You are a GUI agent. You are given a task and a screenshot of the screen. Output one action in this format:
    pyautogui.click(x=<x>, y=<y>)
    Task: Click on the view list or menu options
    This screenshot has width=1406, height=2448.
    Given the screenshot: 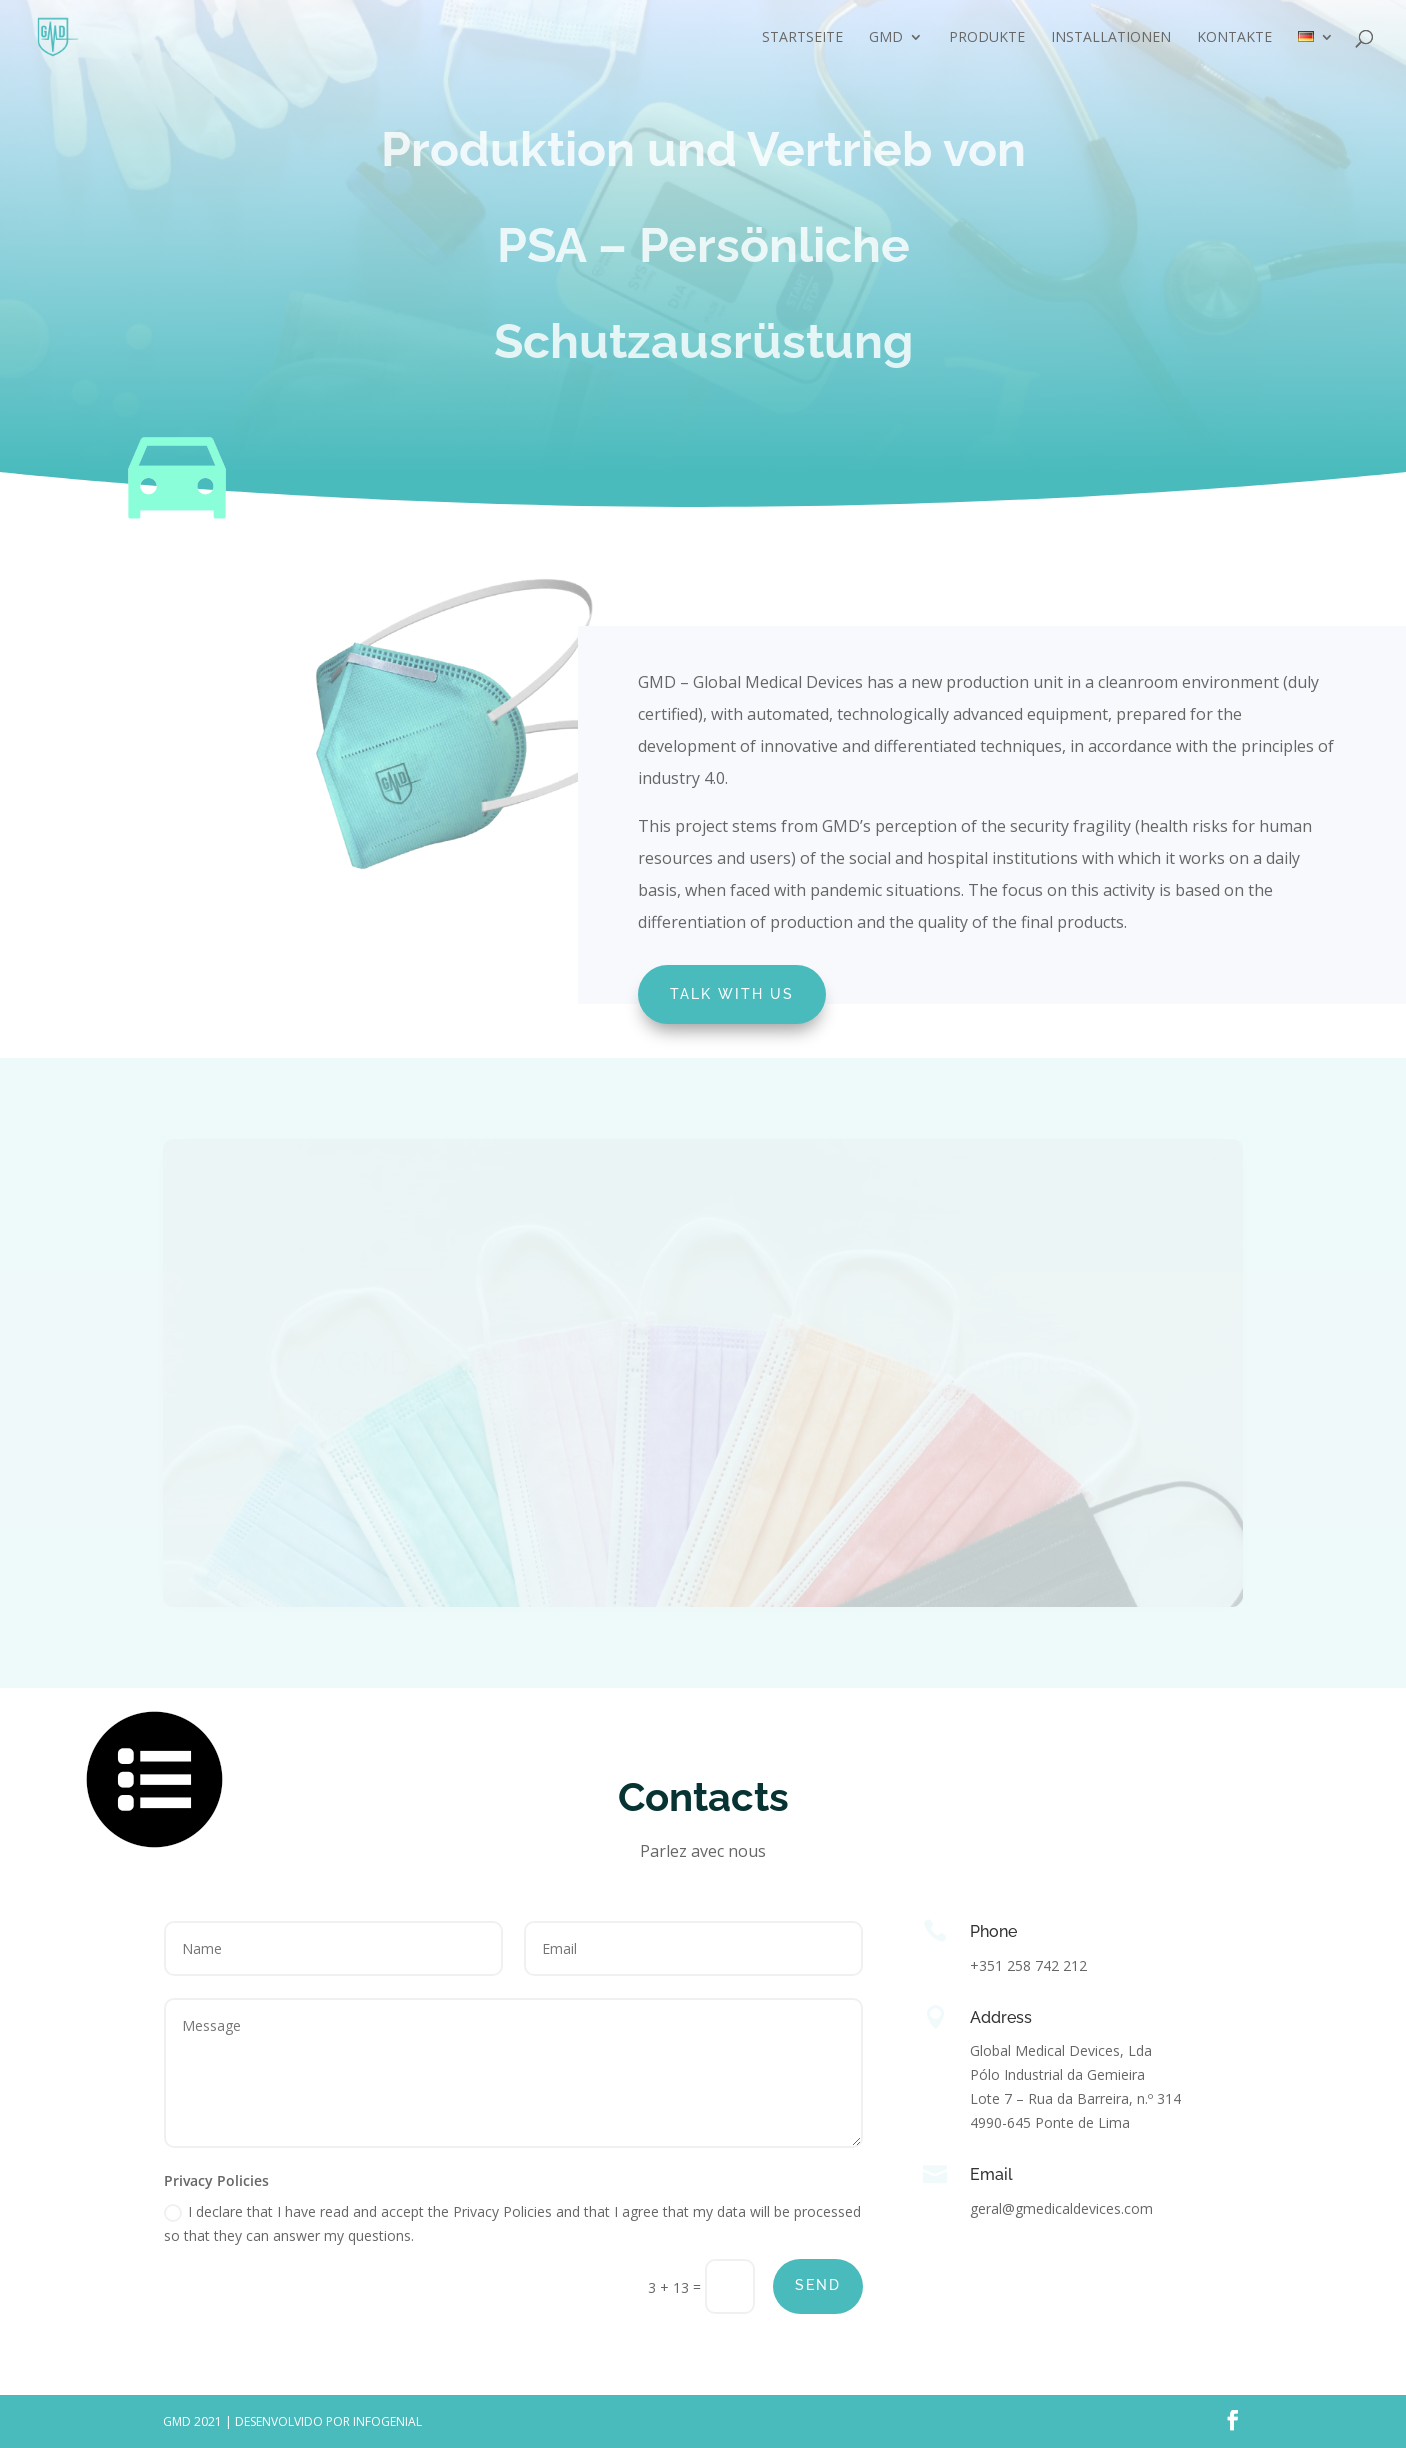 What is the action you would take?
    pyautogui.click(x=154, y=1779)
    